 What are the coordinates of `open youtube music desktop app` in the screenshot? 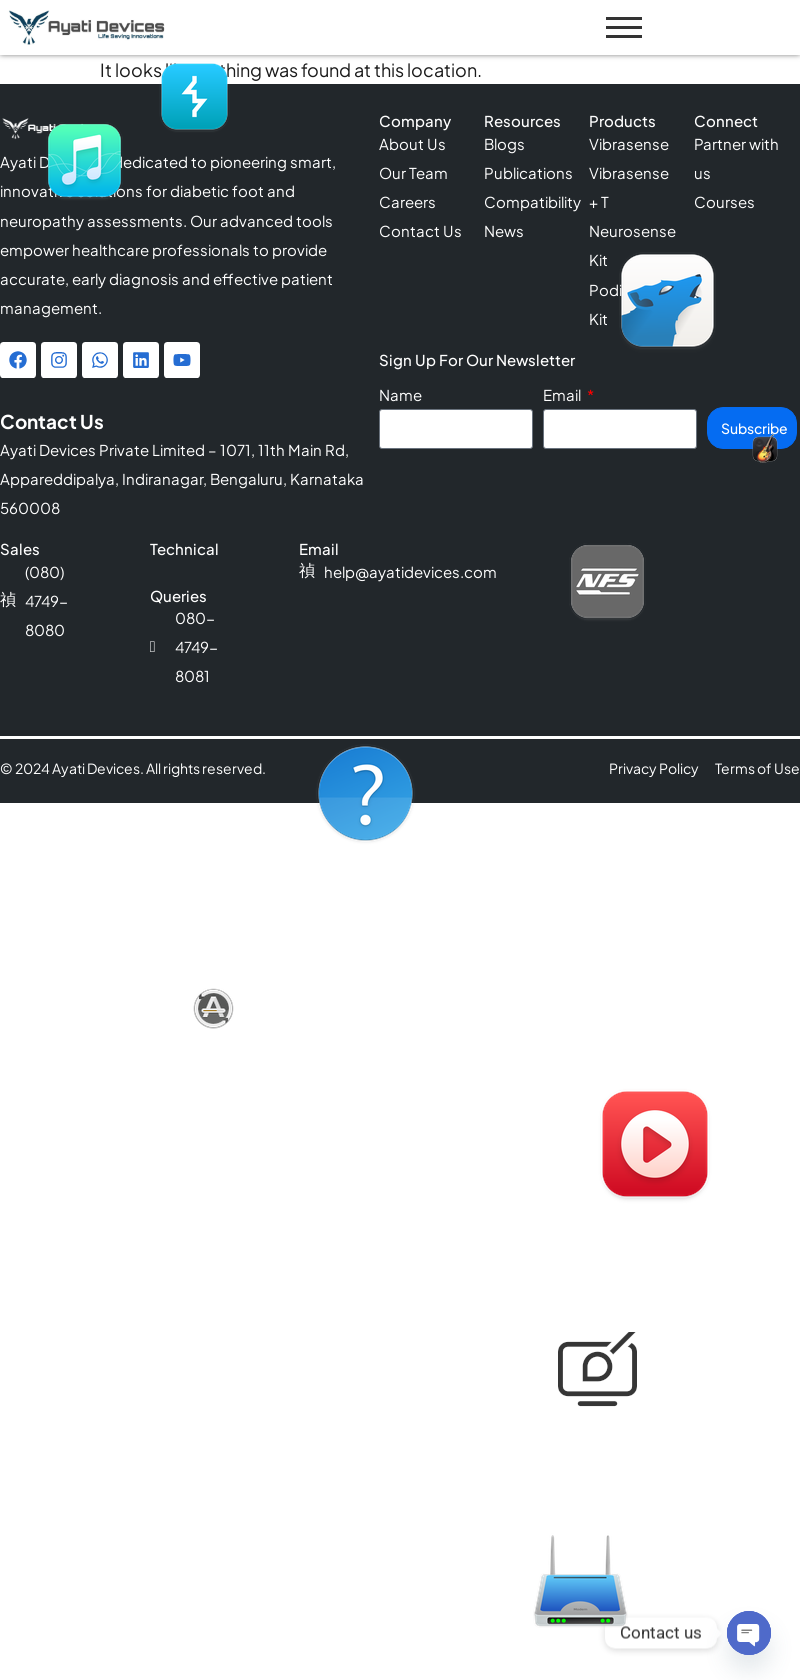 It's located at (655, 1144).